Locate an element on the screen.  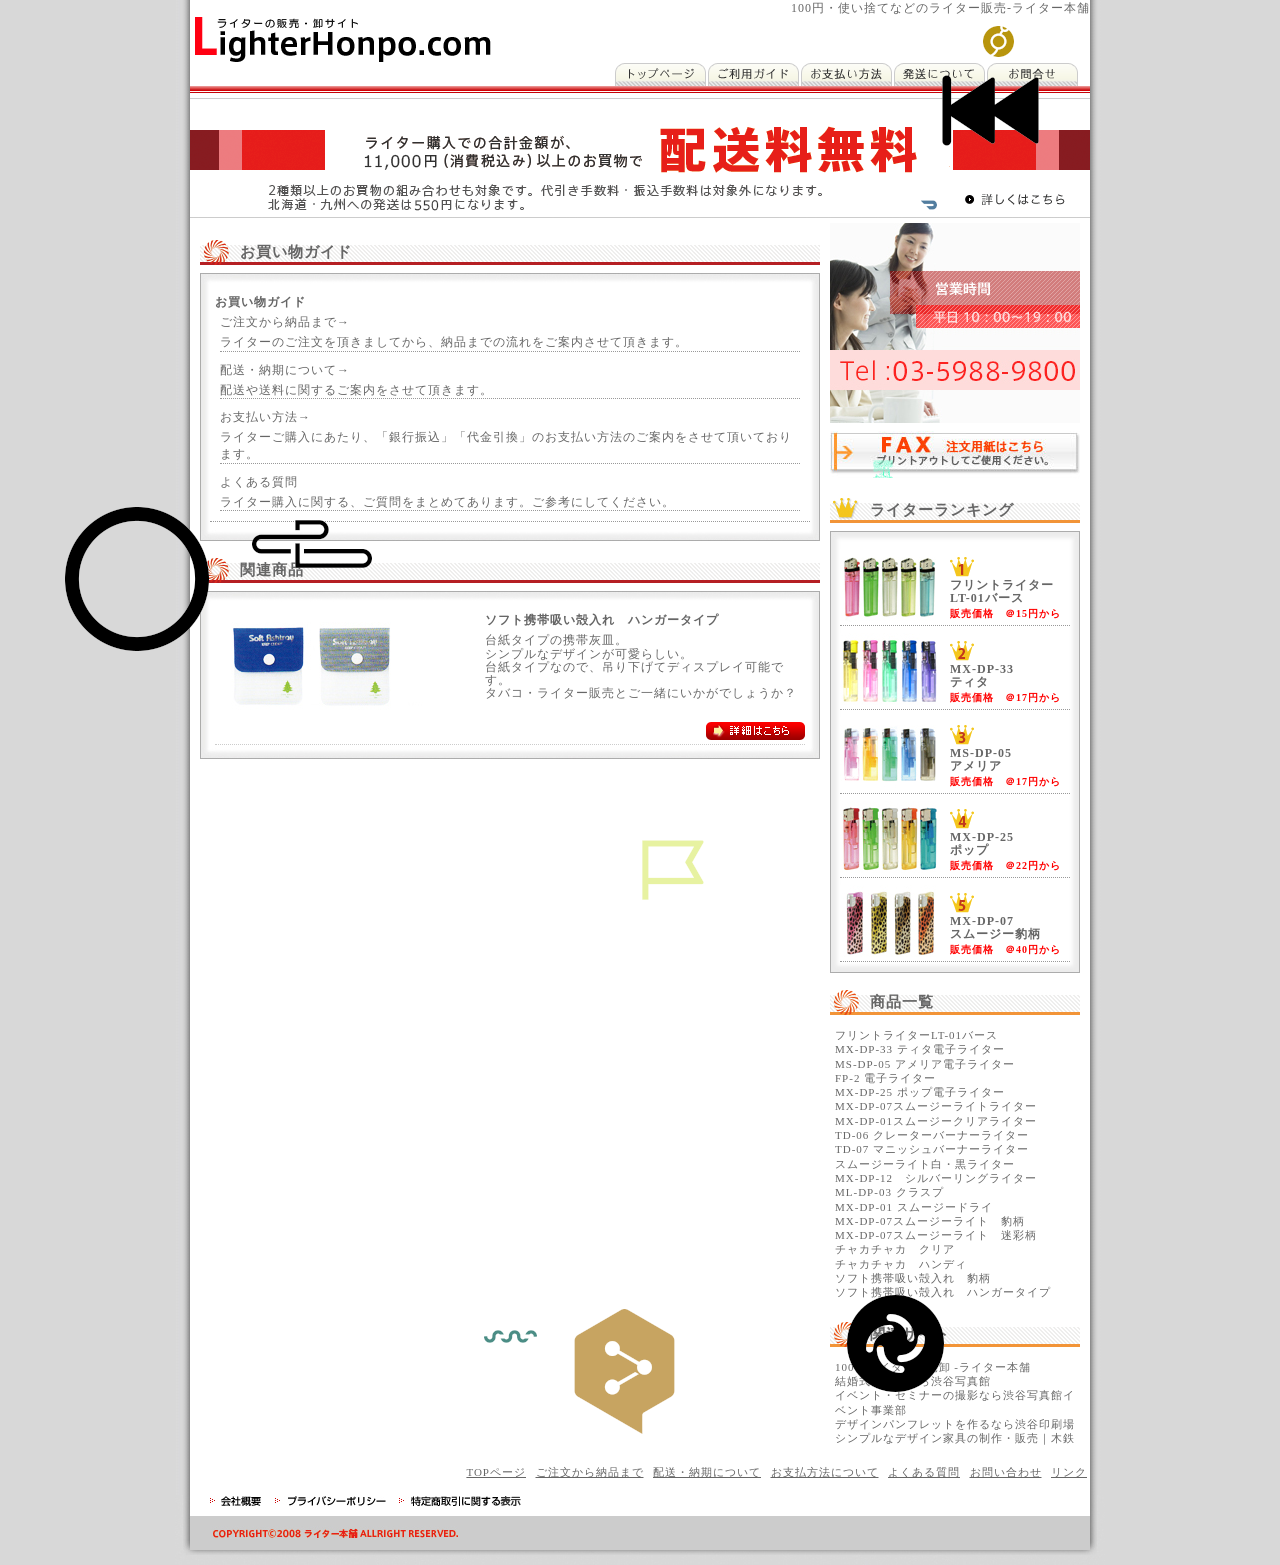
open the DoorDash app is located at coordinates (929, 205).